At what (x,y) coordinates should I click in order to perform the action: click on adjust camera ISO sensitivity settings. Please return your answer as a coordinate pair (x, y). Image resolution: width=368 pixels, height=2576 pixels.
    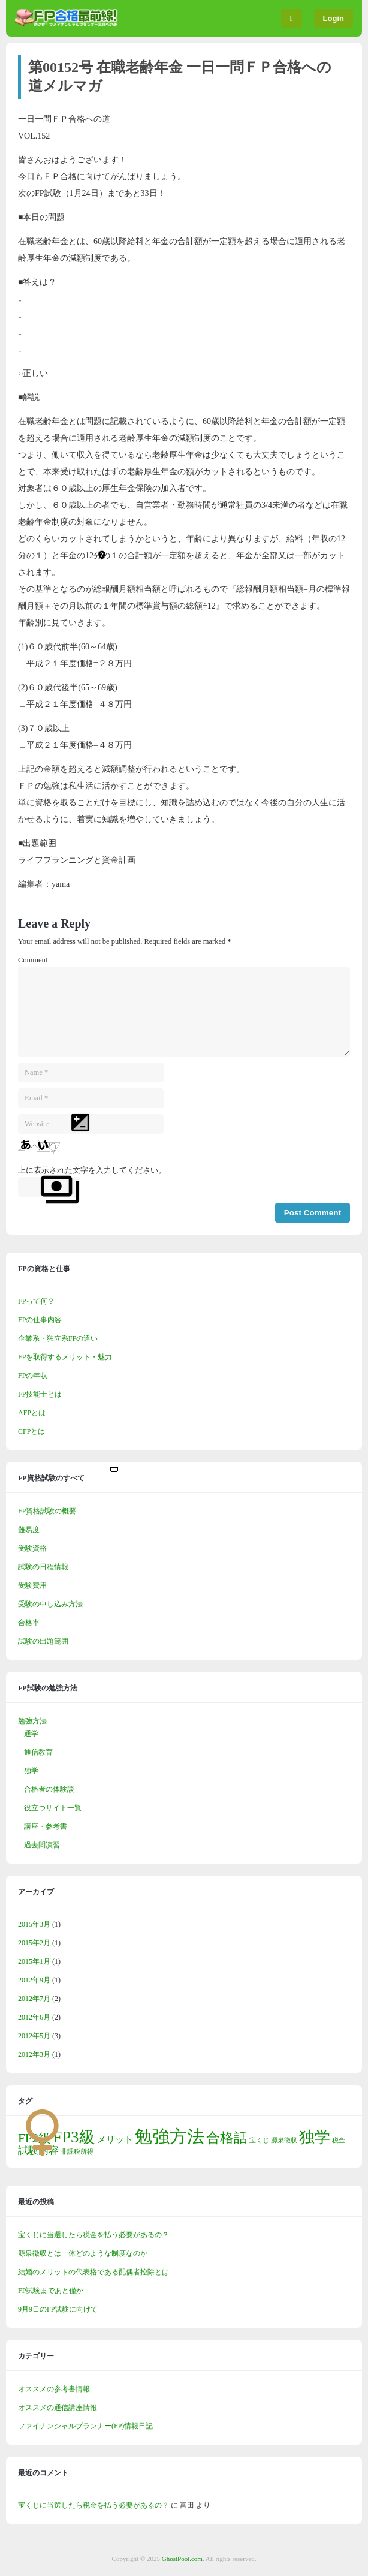
    Looking at the image, I should click on (80, 1123).